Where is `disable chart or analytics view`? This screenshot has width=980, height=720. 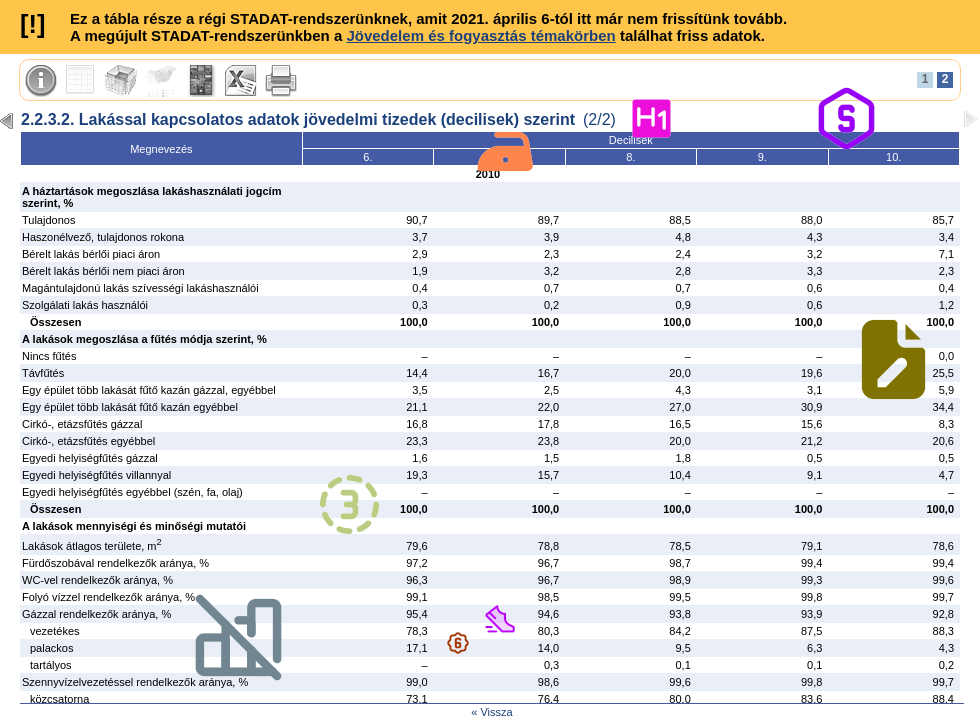
disable chart or analytics view is located at coordinates (238, 637).